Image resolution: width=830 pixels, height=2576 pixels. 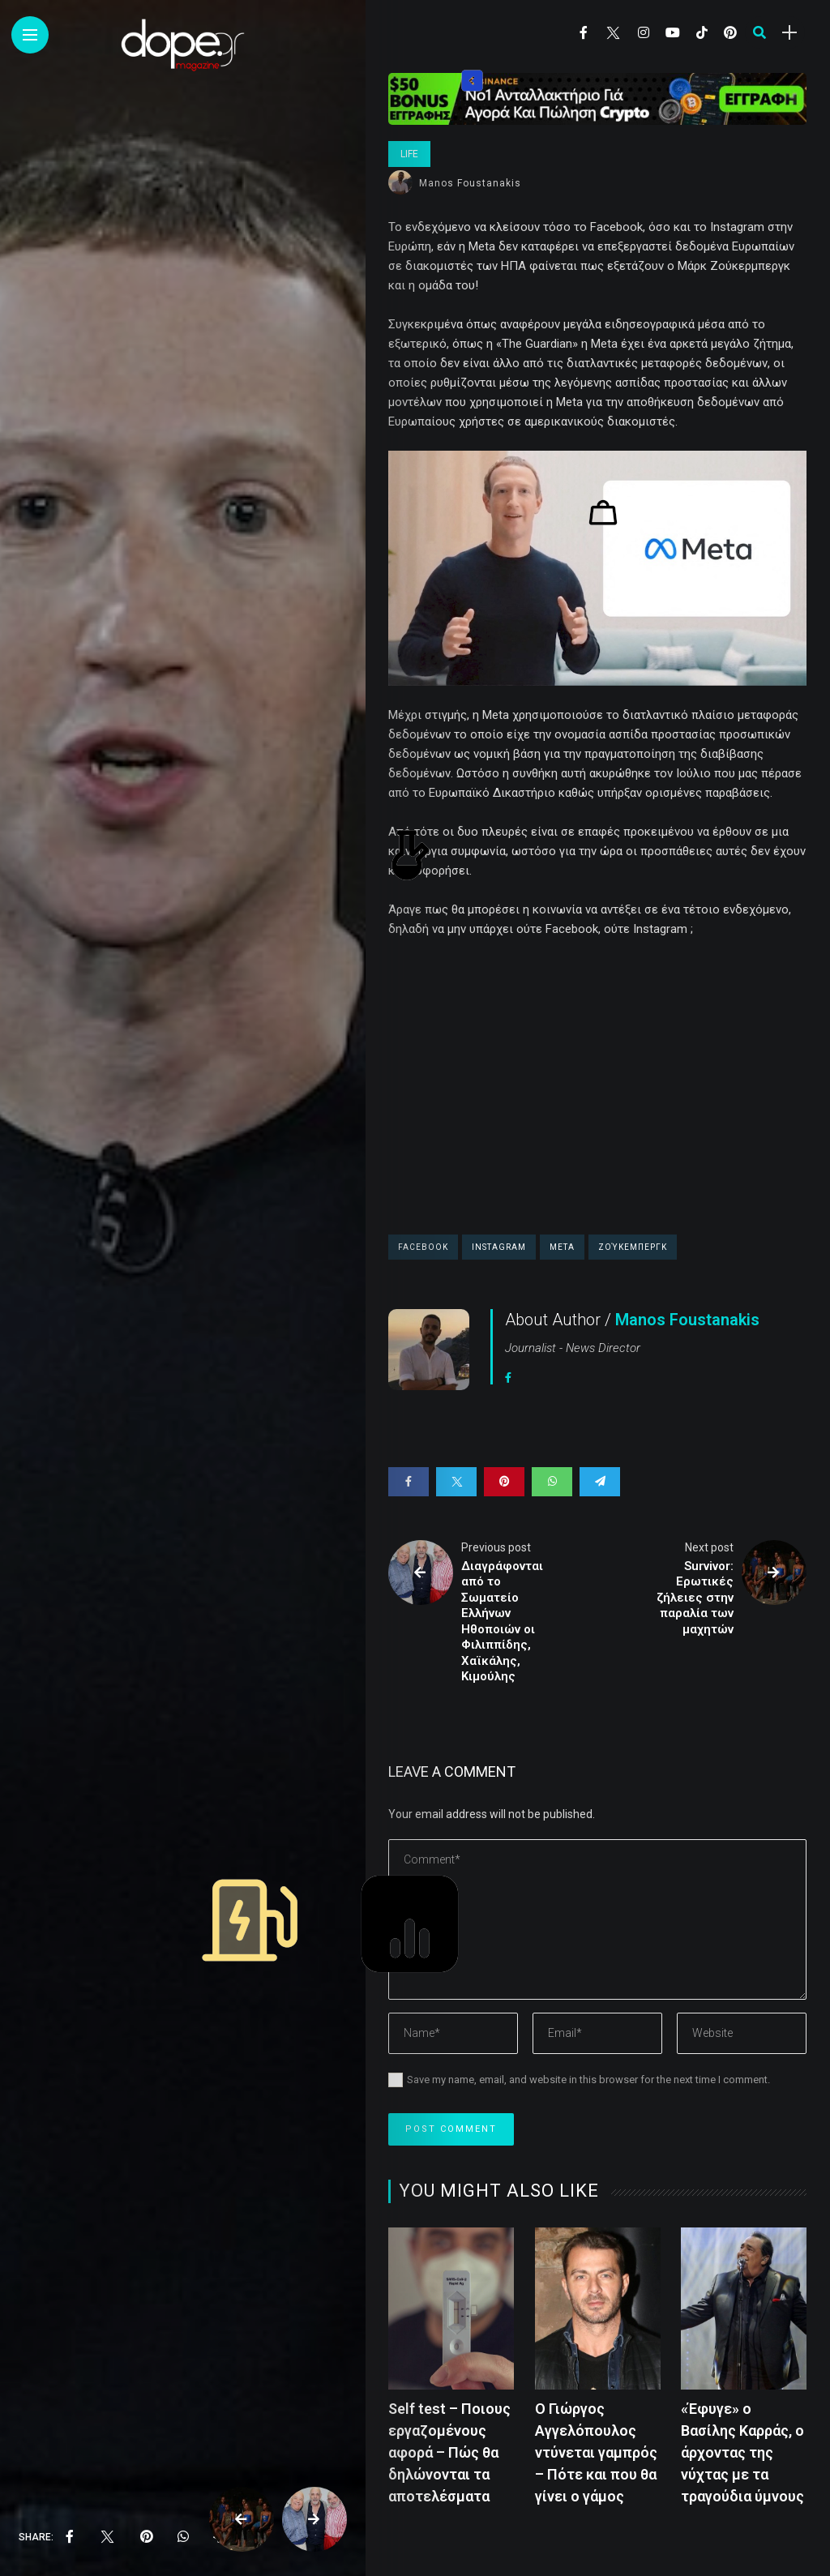 I want to click on access your shopping bag, so click(x=603, y=514).